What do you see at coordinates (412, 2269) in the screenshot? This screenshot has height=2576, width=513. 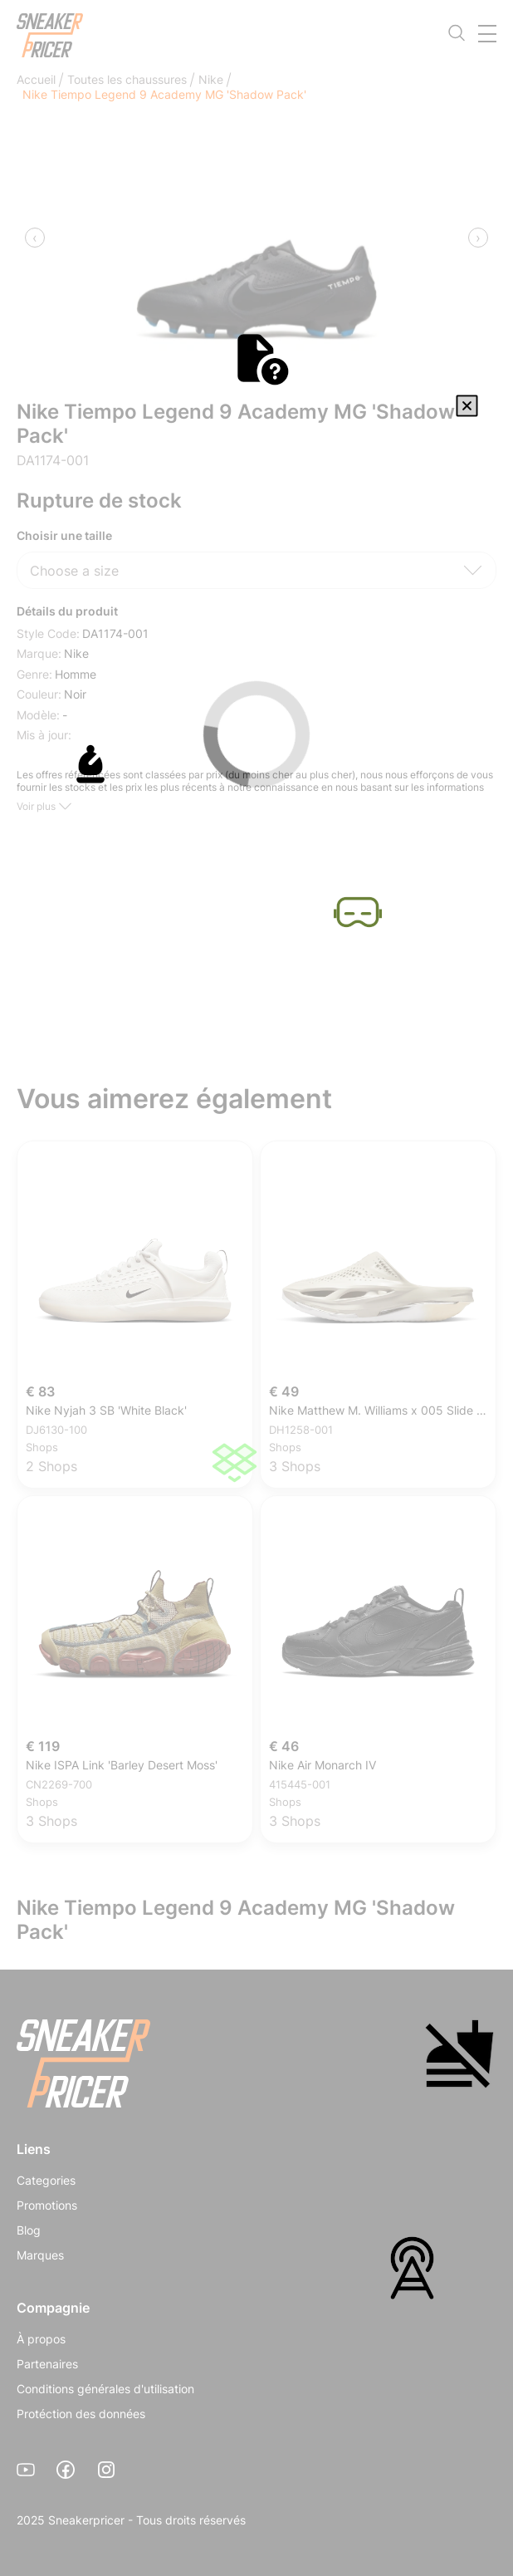 I see `indicates cellular network signal or connectivity` at bounding box center [412, 2269].